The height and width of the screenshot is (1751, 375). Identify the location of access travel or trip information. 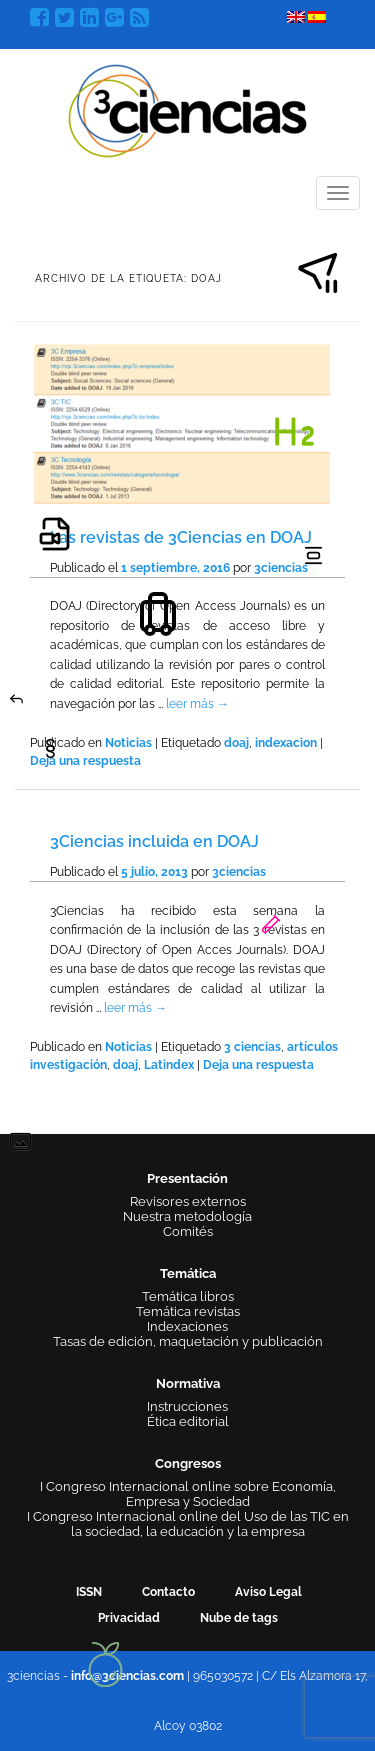
(158, 614).